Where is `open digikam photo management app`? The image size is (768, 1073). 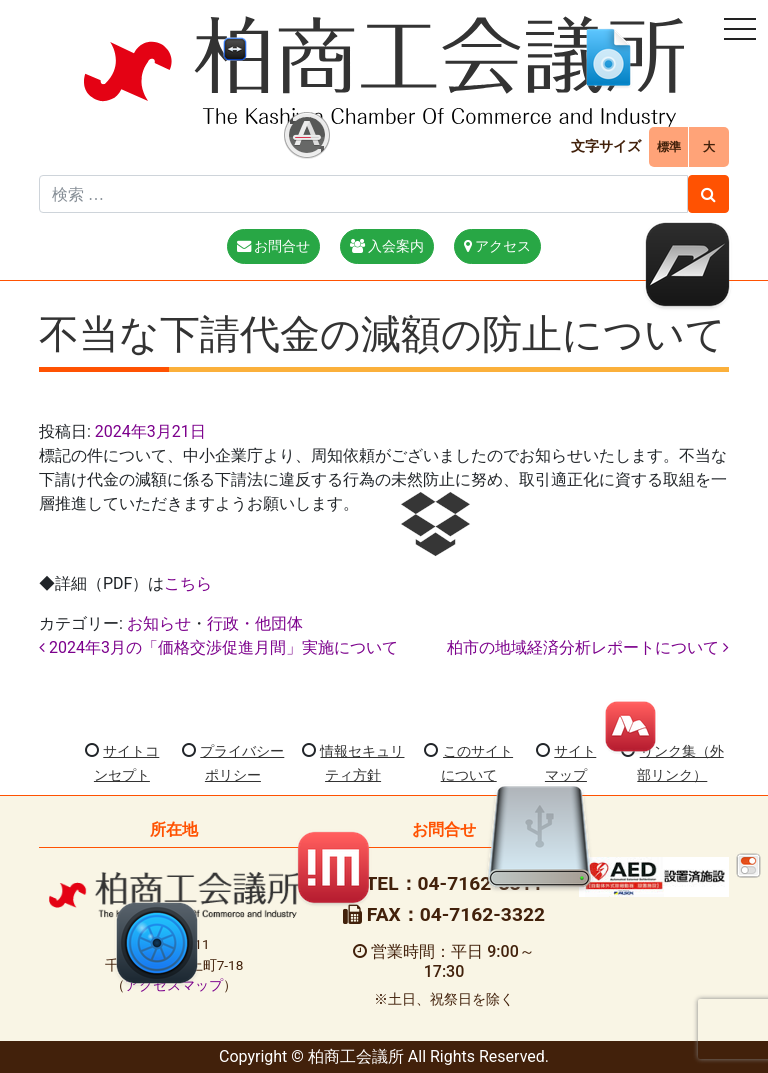 open digikam photo management app is located at coordinates (157, 943).